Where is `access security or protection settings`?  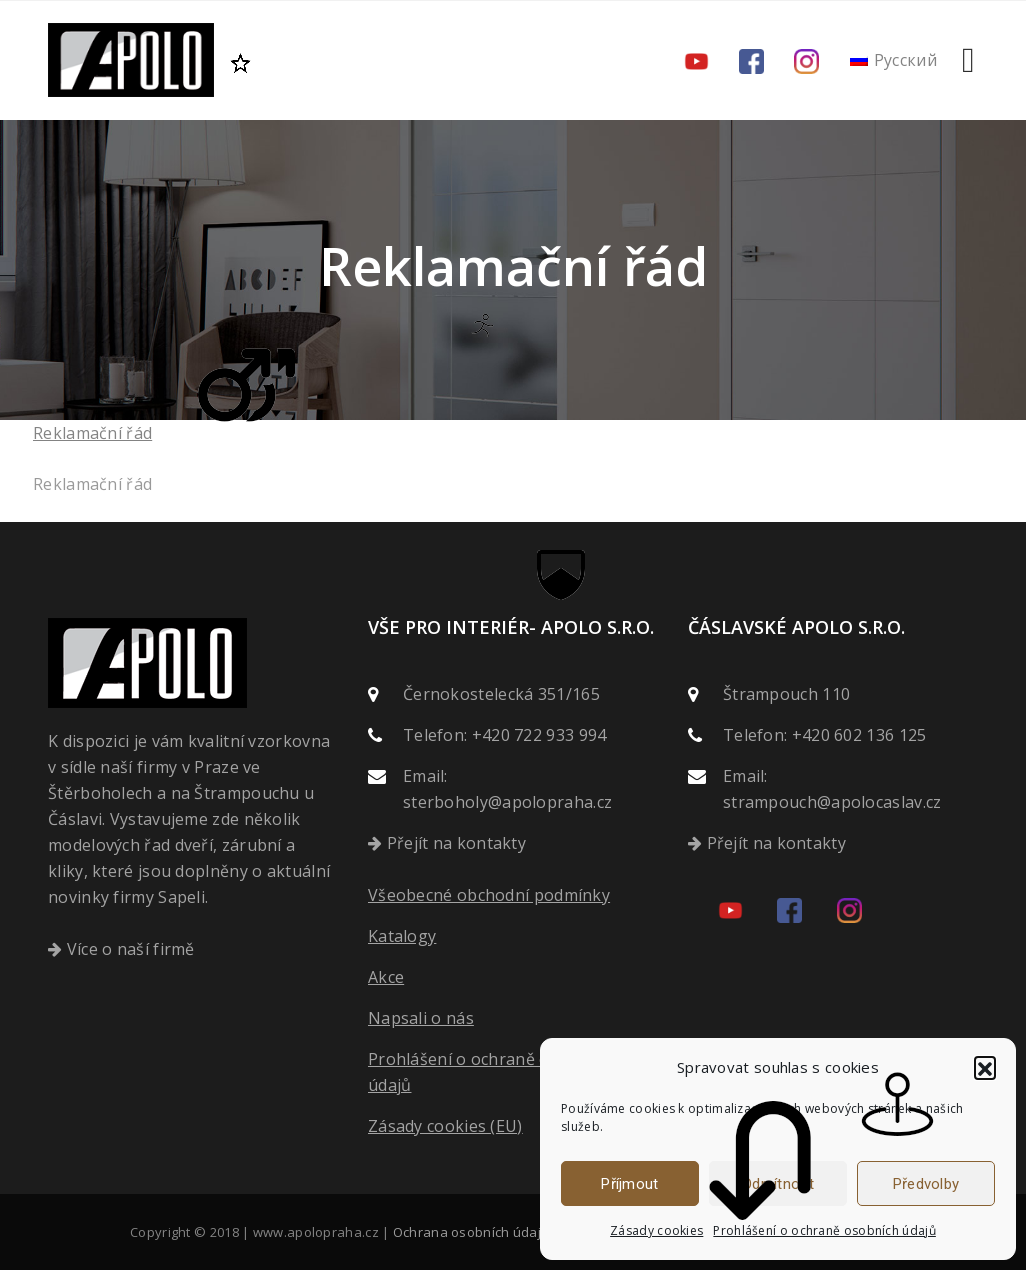
access security or protection settings is located at coordinates (561, 572).